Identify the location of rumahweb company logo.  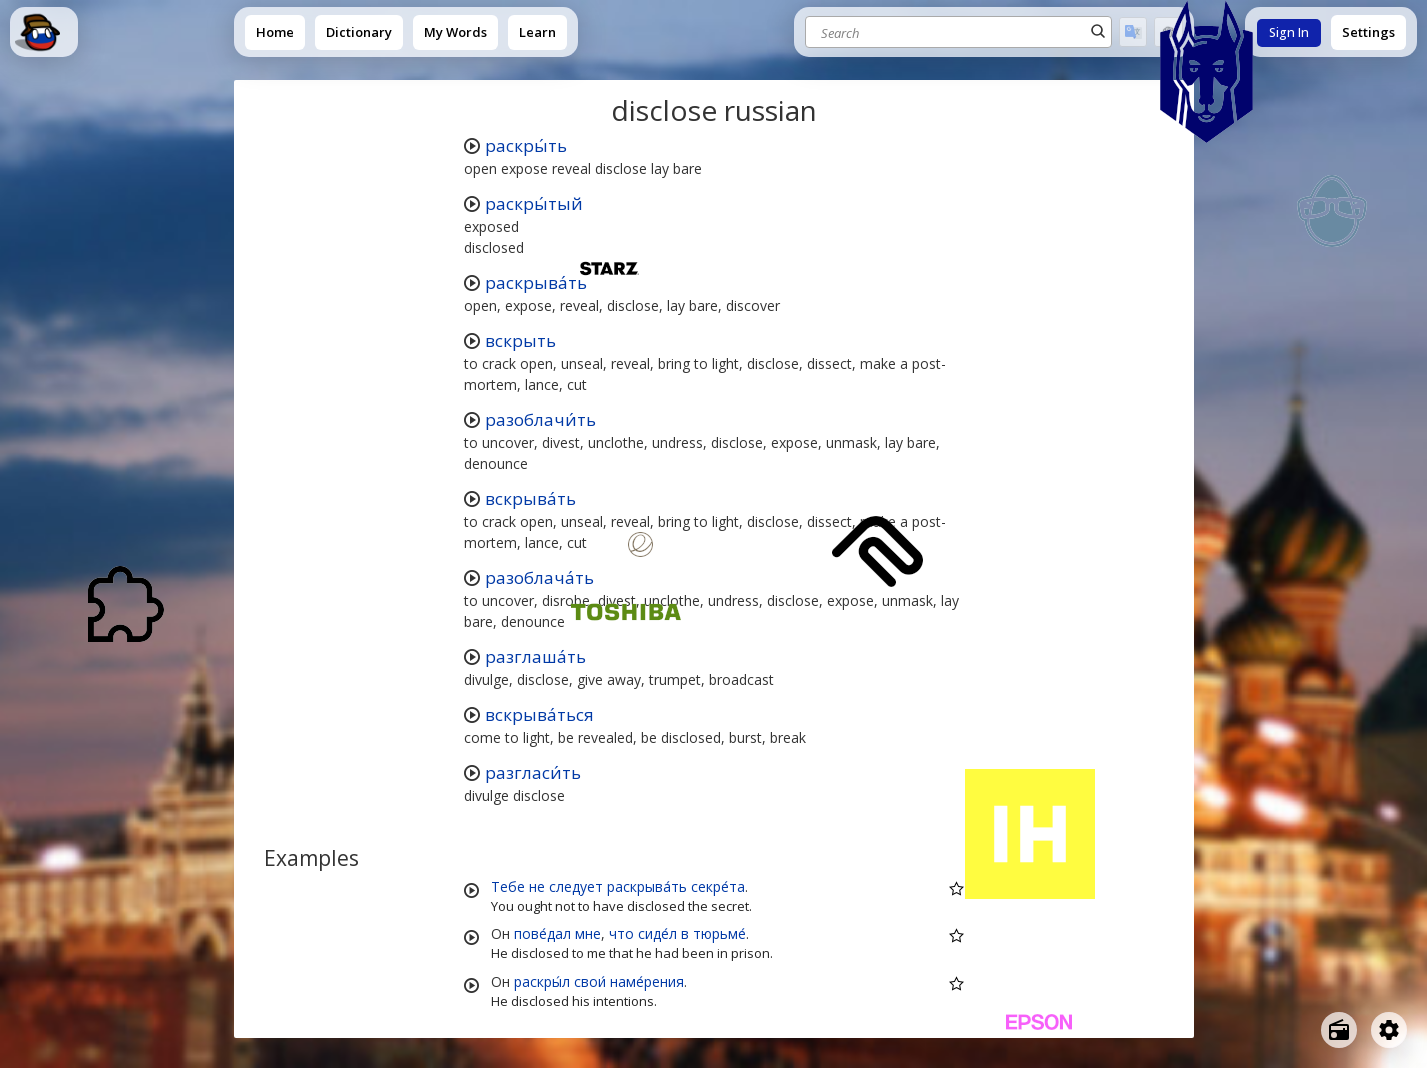
(877, 551).